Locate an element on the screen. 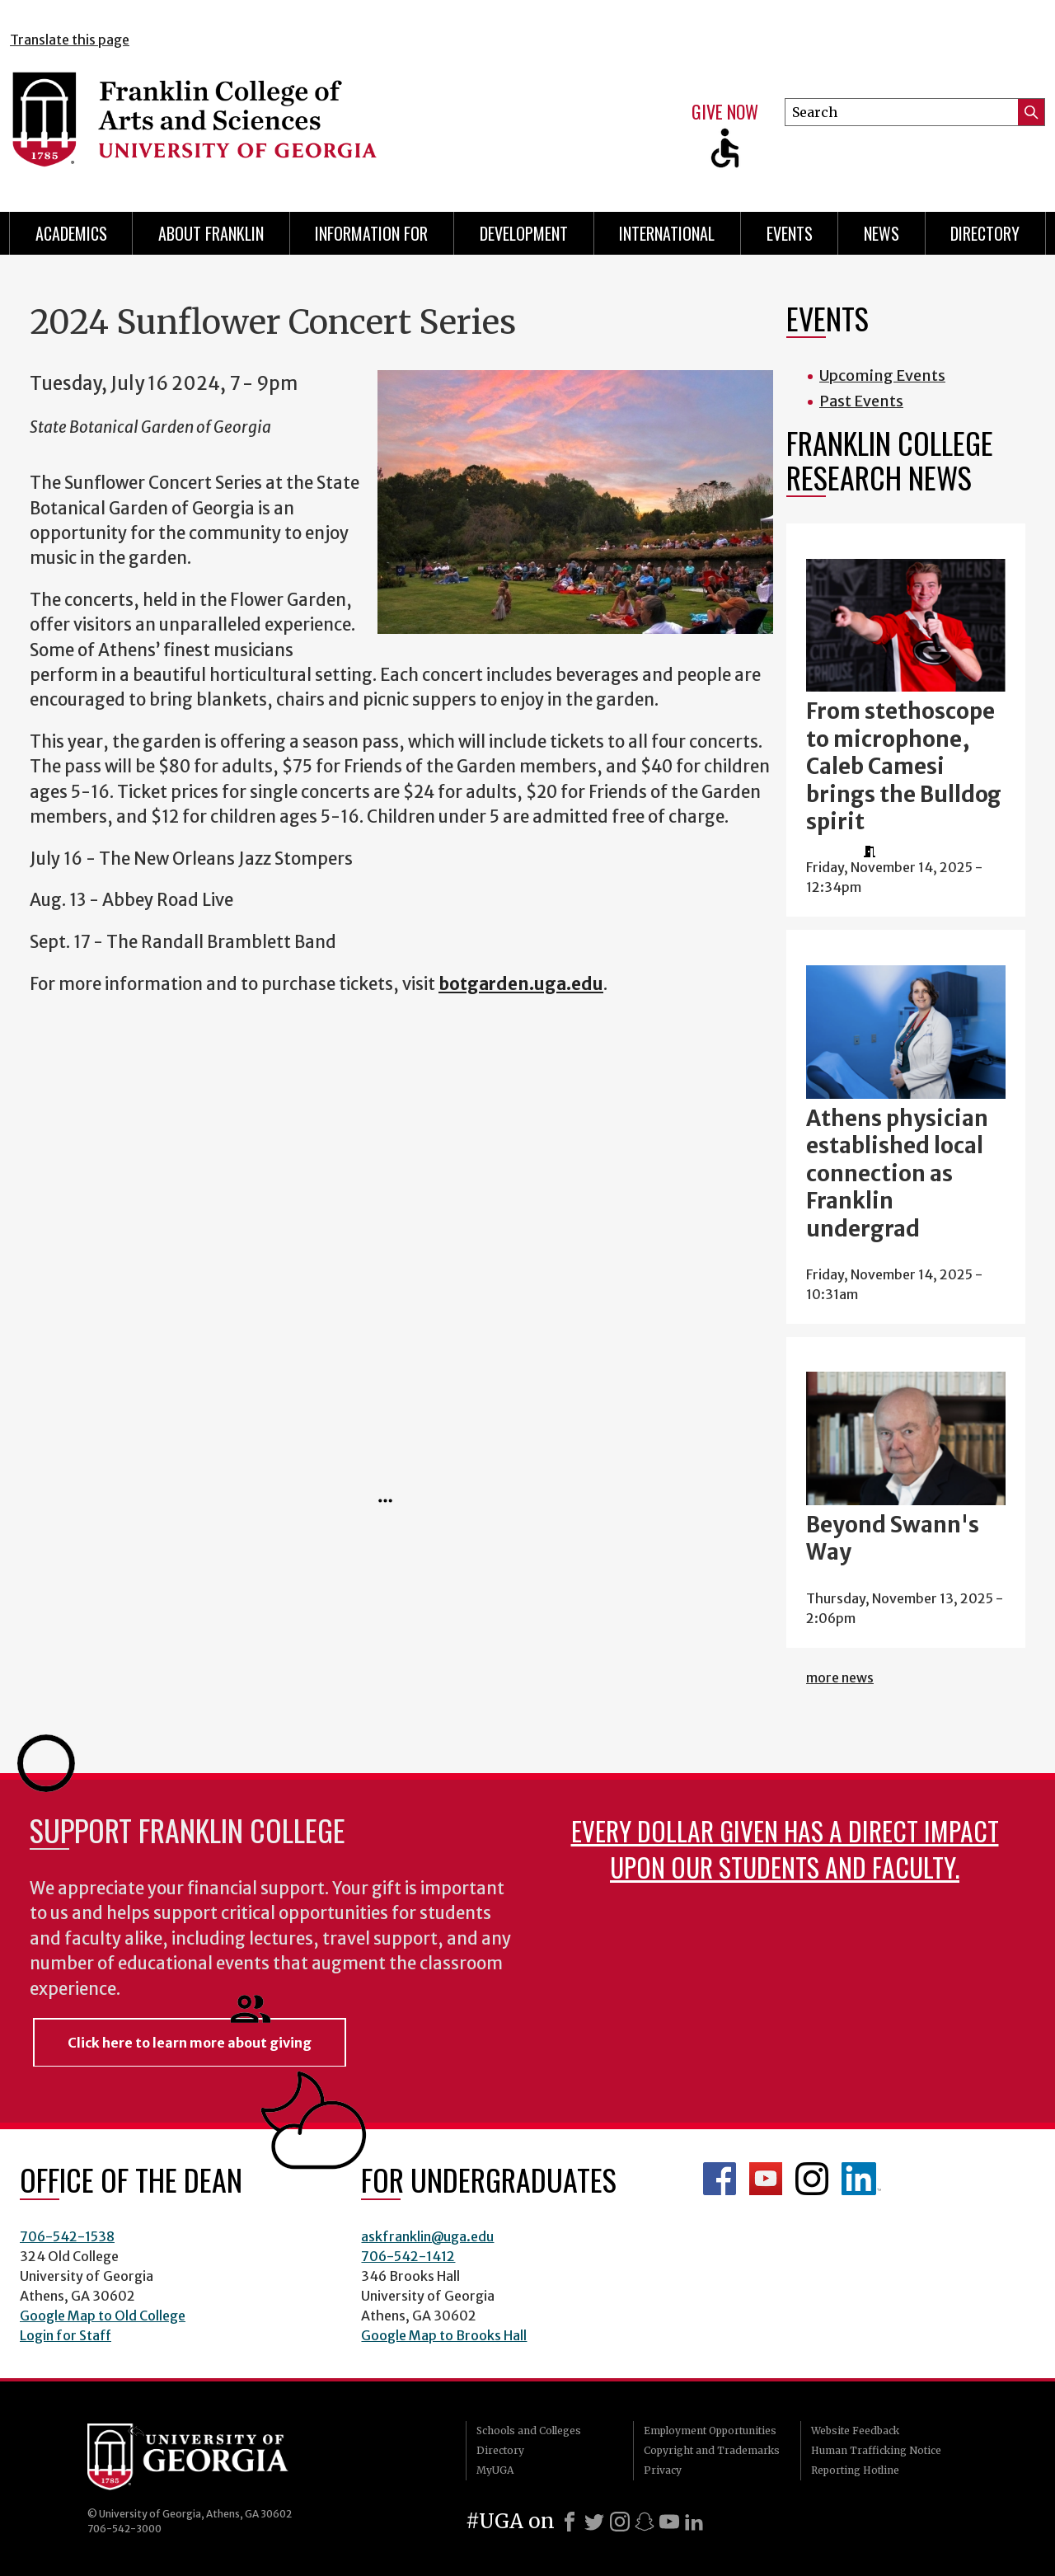 The height and width of the screenshot is (2576, 1055). select a camera lens or aperture setting is located at coordinates (46, 1763).